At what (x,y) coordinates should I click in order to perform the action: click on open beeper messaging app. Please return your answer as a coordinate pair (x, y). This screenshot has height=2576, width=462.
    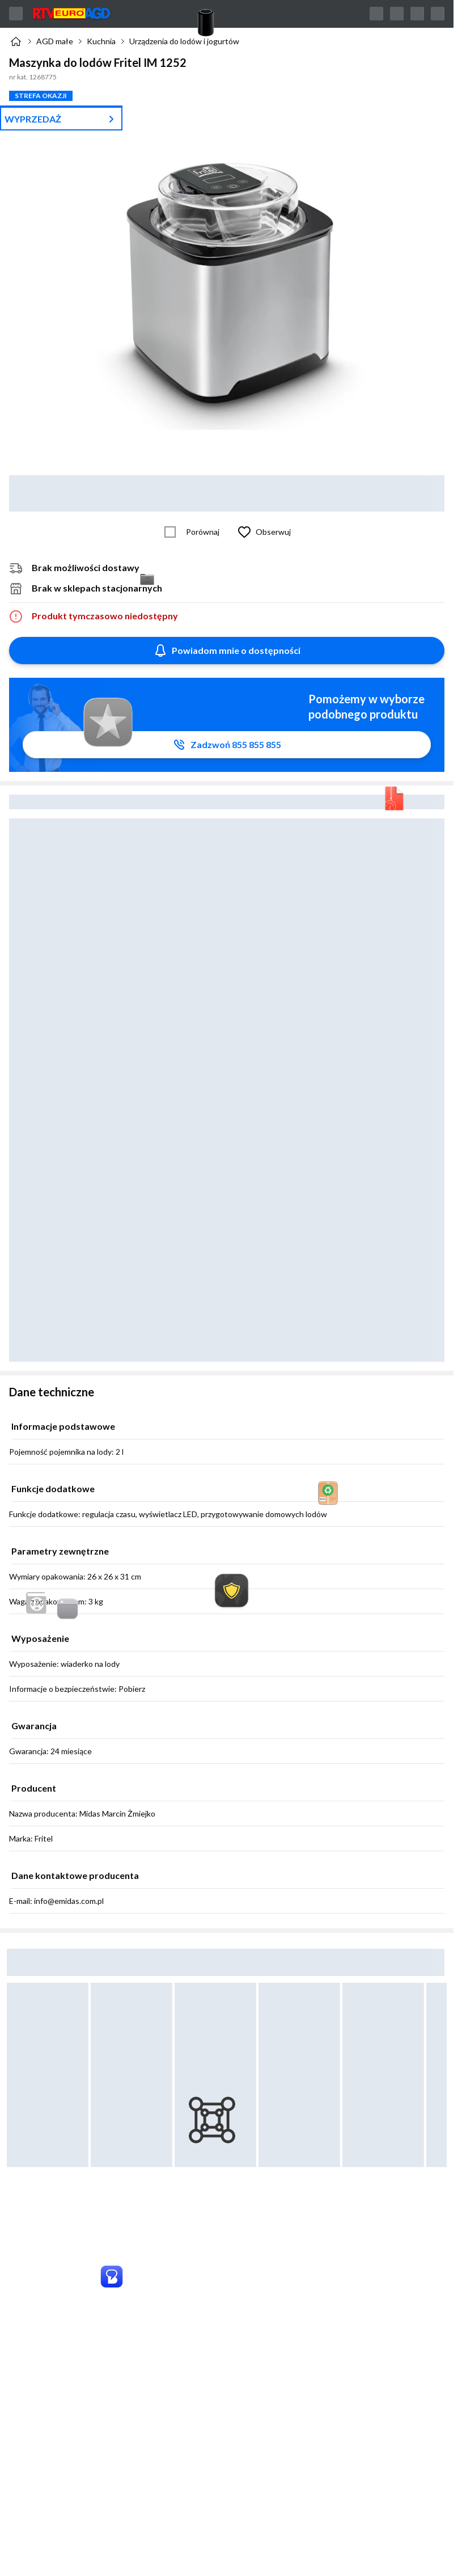
    Looking at the image, I should click on (112, 2277).